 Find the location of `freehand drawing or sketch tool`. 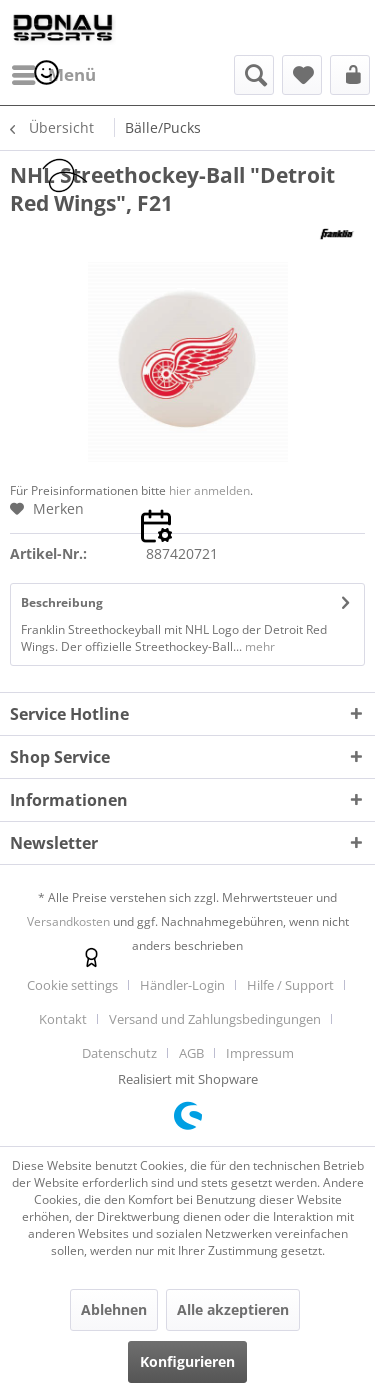

freehand drawing or sketch tool is located at coordinates (62, 175).